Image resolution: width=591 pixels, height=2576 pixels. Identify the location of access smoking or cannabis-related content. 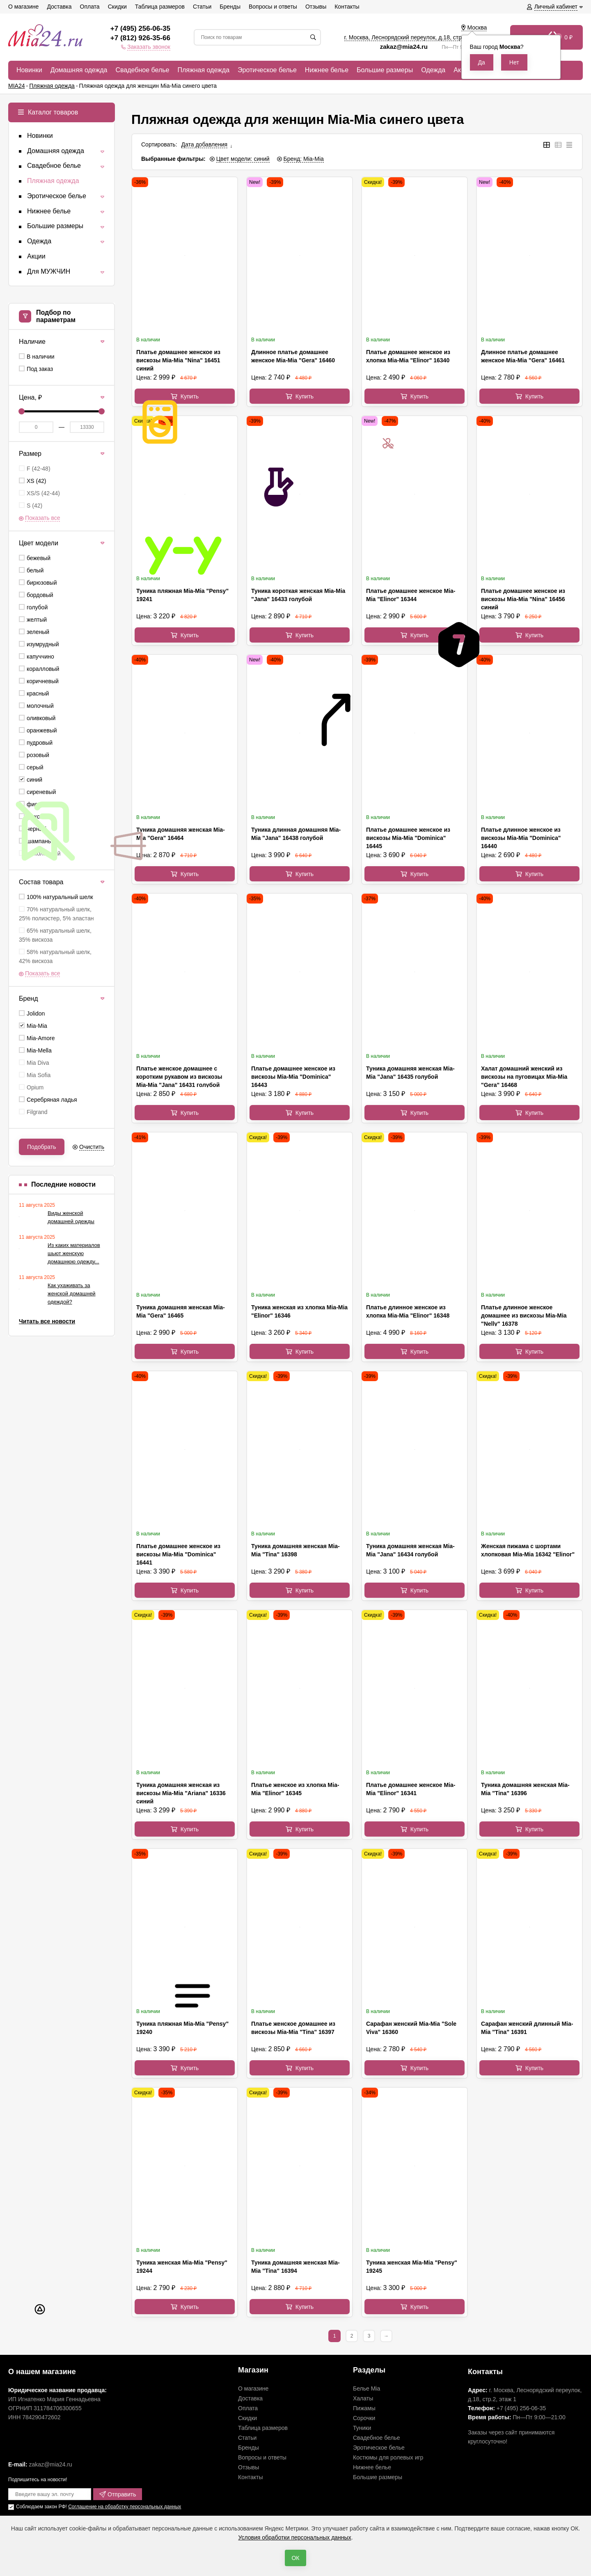
(278, 487).